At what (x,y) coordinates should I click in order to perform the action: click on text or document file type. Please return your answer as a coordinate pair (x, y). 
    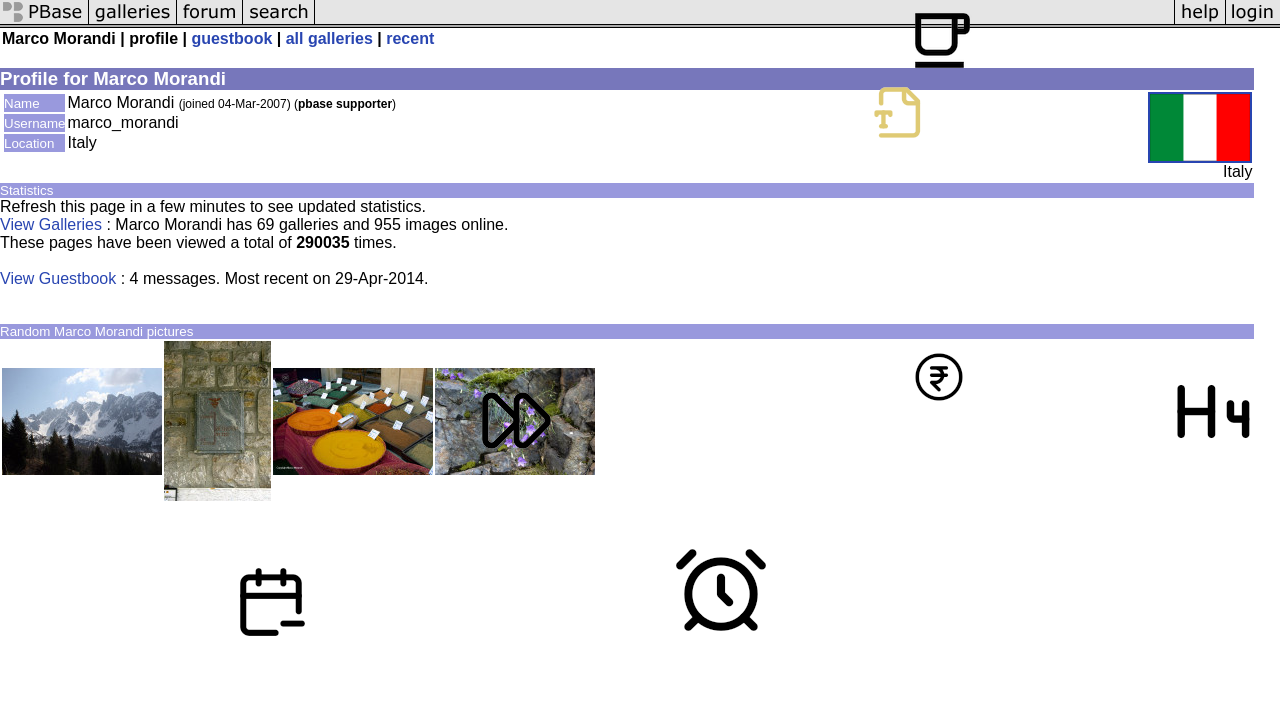
    Looking at the image, I should click on (899, 112).